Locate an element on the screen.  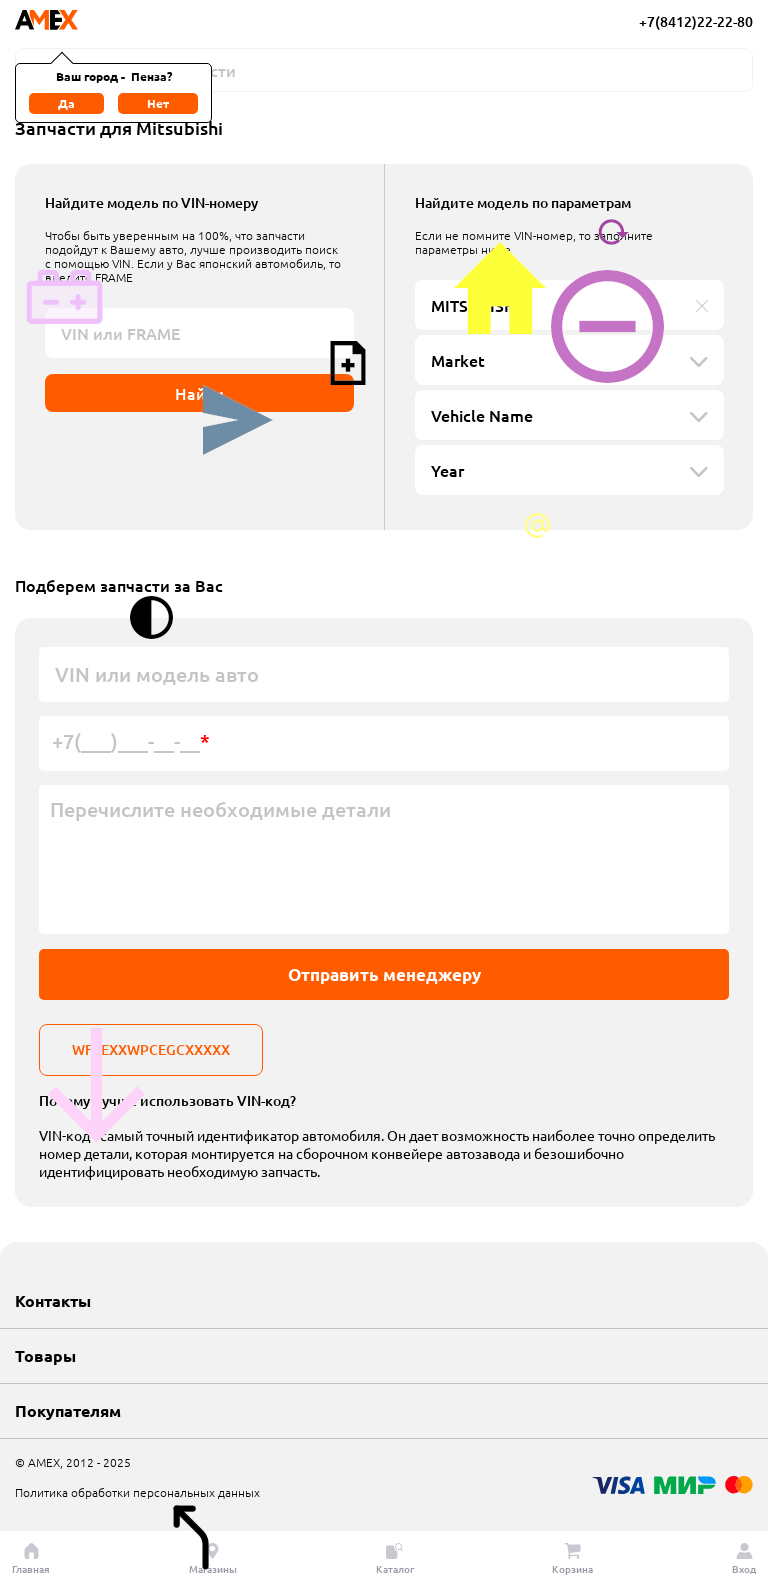
bear left at the next turn is located at coordinates (189, 1537).